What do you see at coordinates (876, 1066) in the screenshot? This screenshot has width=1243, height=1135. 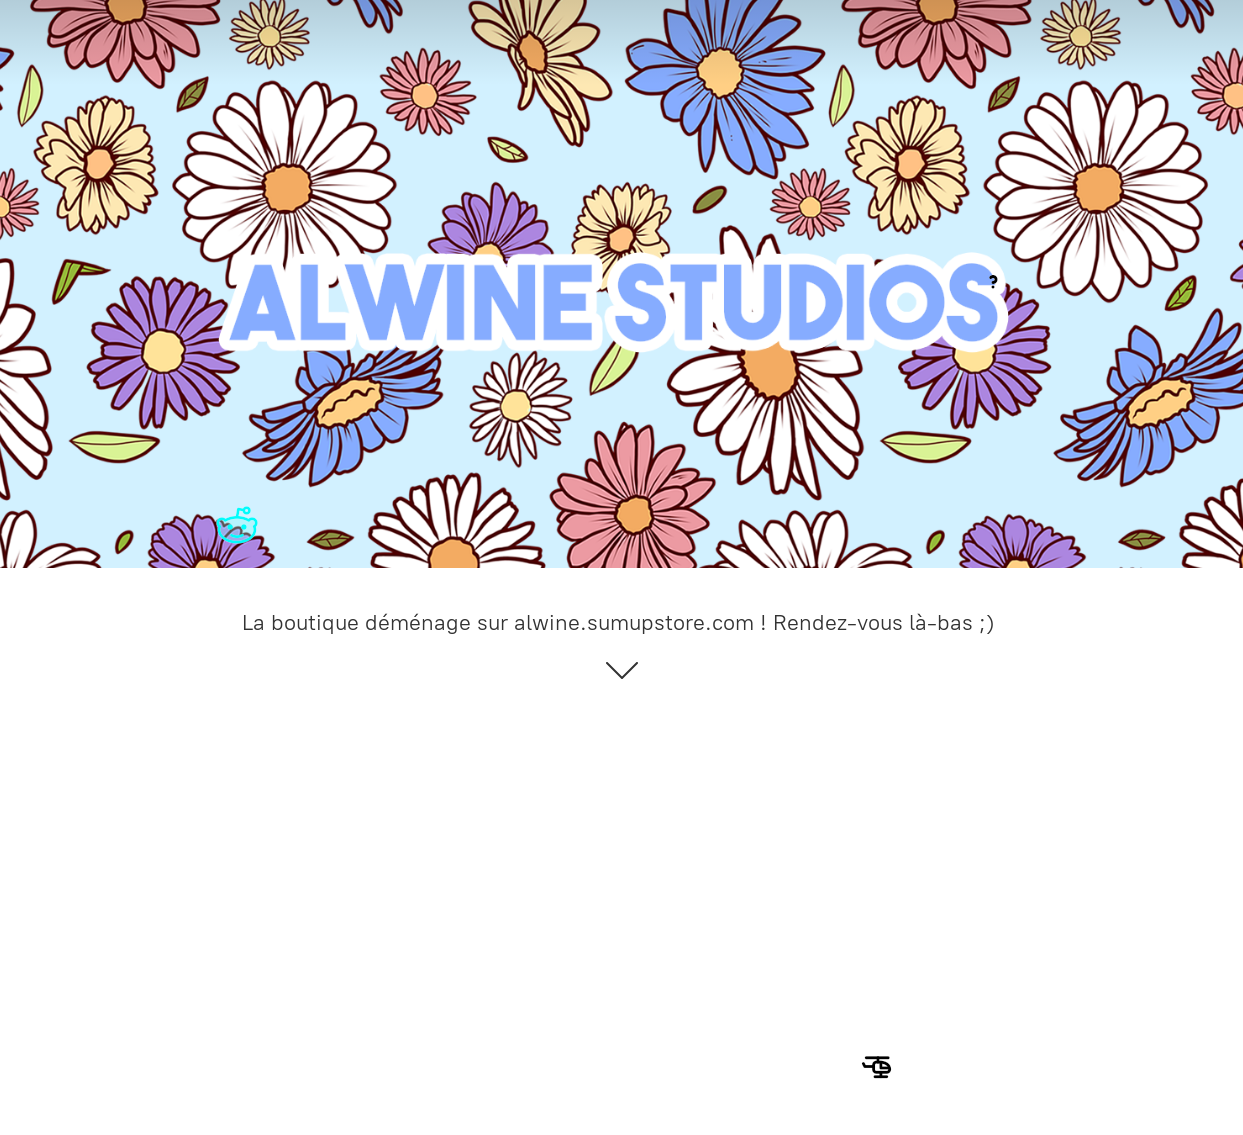 I see `access helicopter or aerial transport options` at bounding box center [876, 1066].